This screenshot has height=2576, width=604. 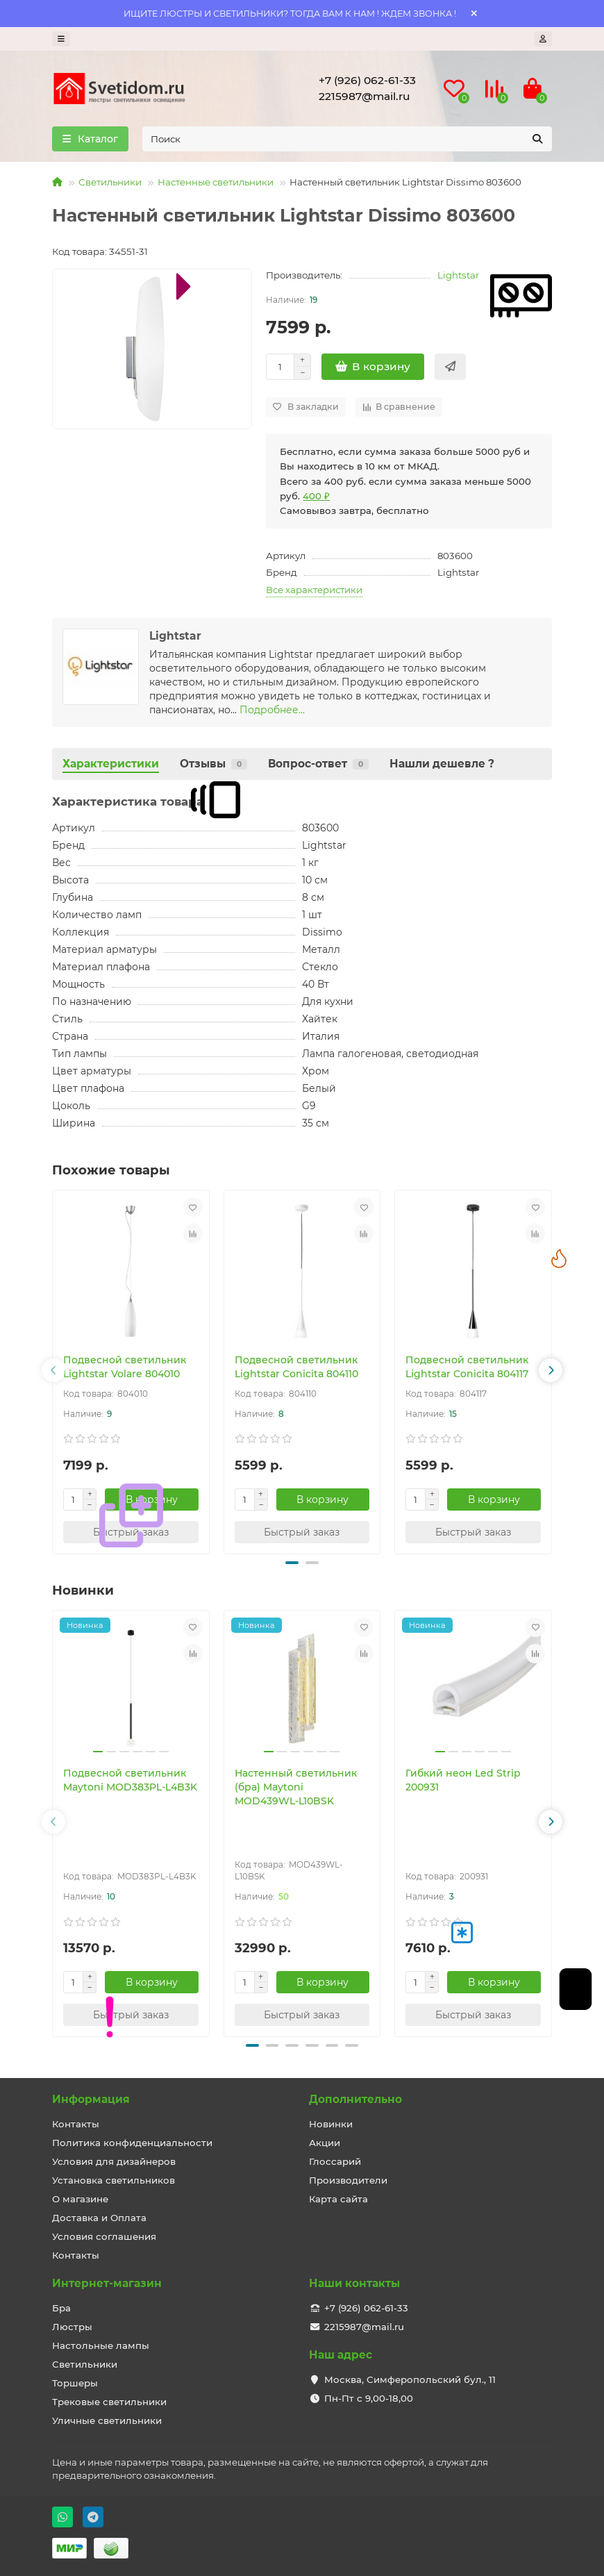 I want to click on view hot or trending content, so click(x=559, y=1258).